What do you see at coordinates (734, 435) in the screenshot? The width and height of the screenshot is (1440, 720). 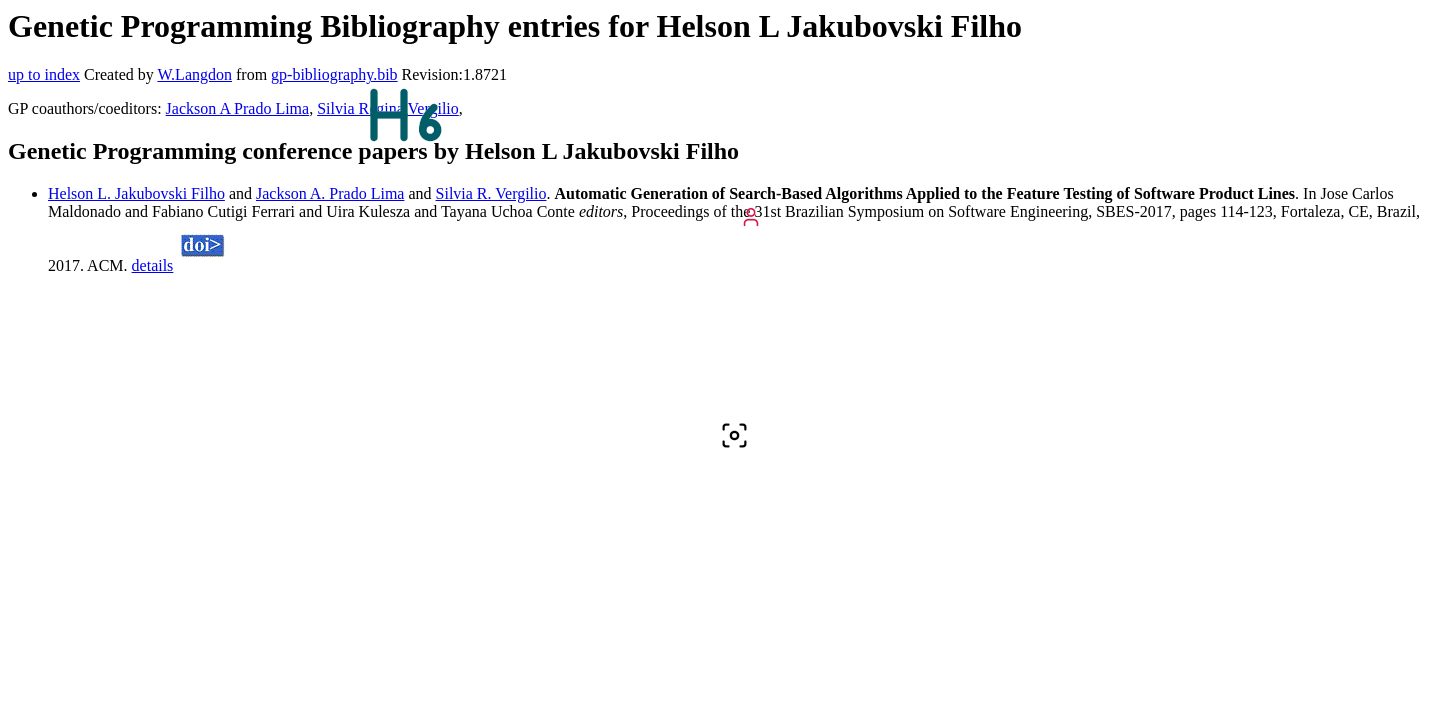 I see `focus on a specific area or element` at bounding box center [734, 435].